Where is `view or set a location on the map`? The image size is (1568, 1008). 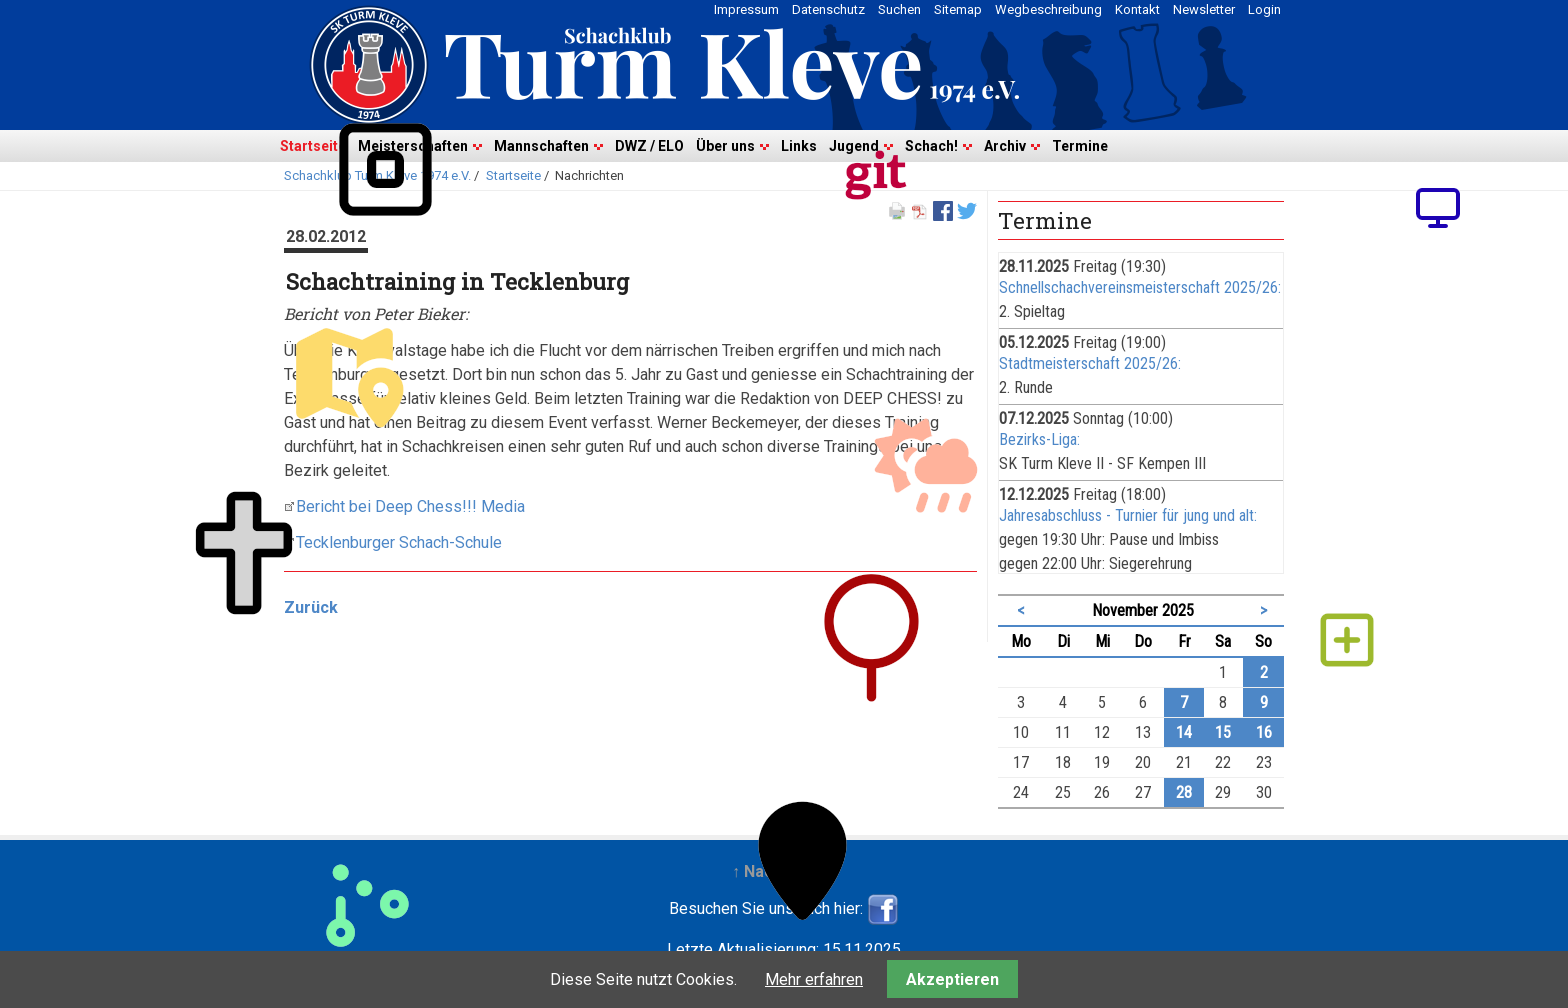
view or set a location on the map is located at coordinates (802, 860).